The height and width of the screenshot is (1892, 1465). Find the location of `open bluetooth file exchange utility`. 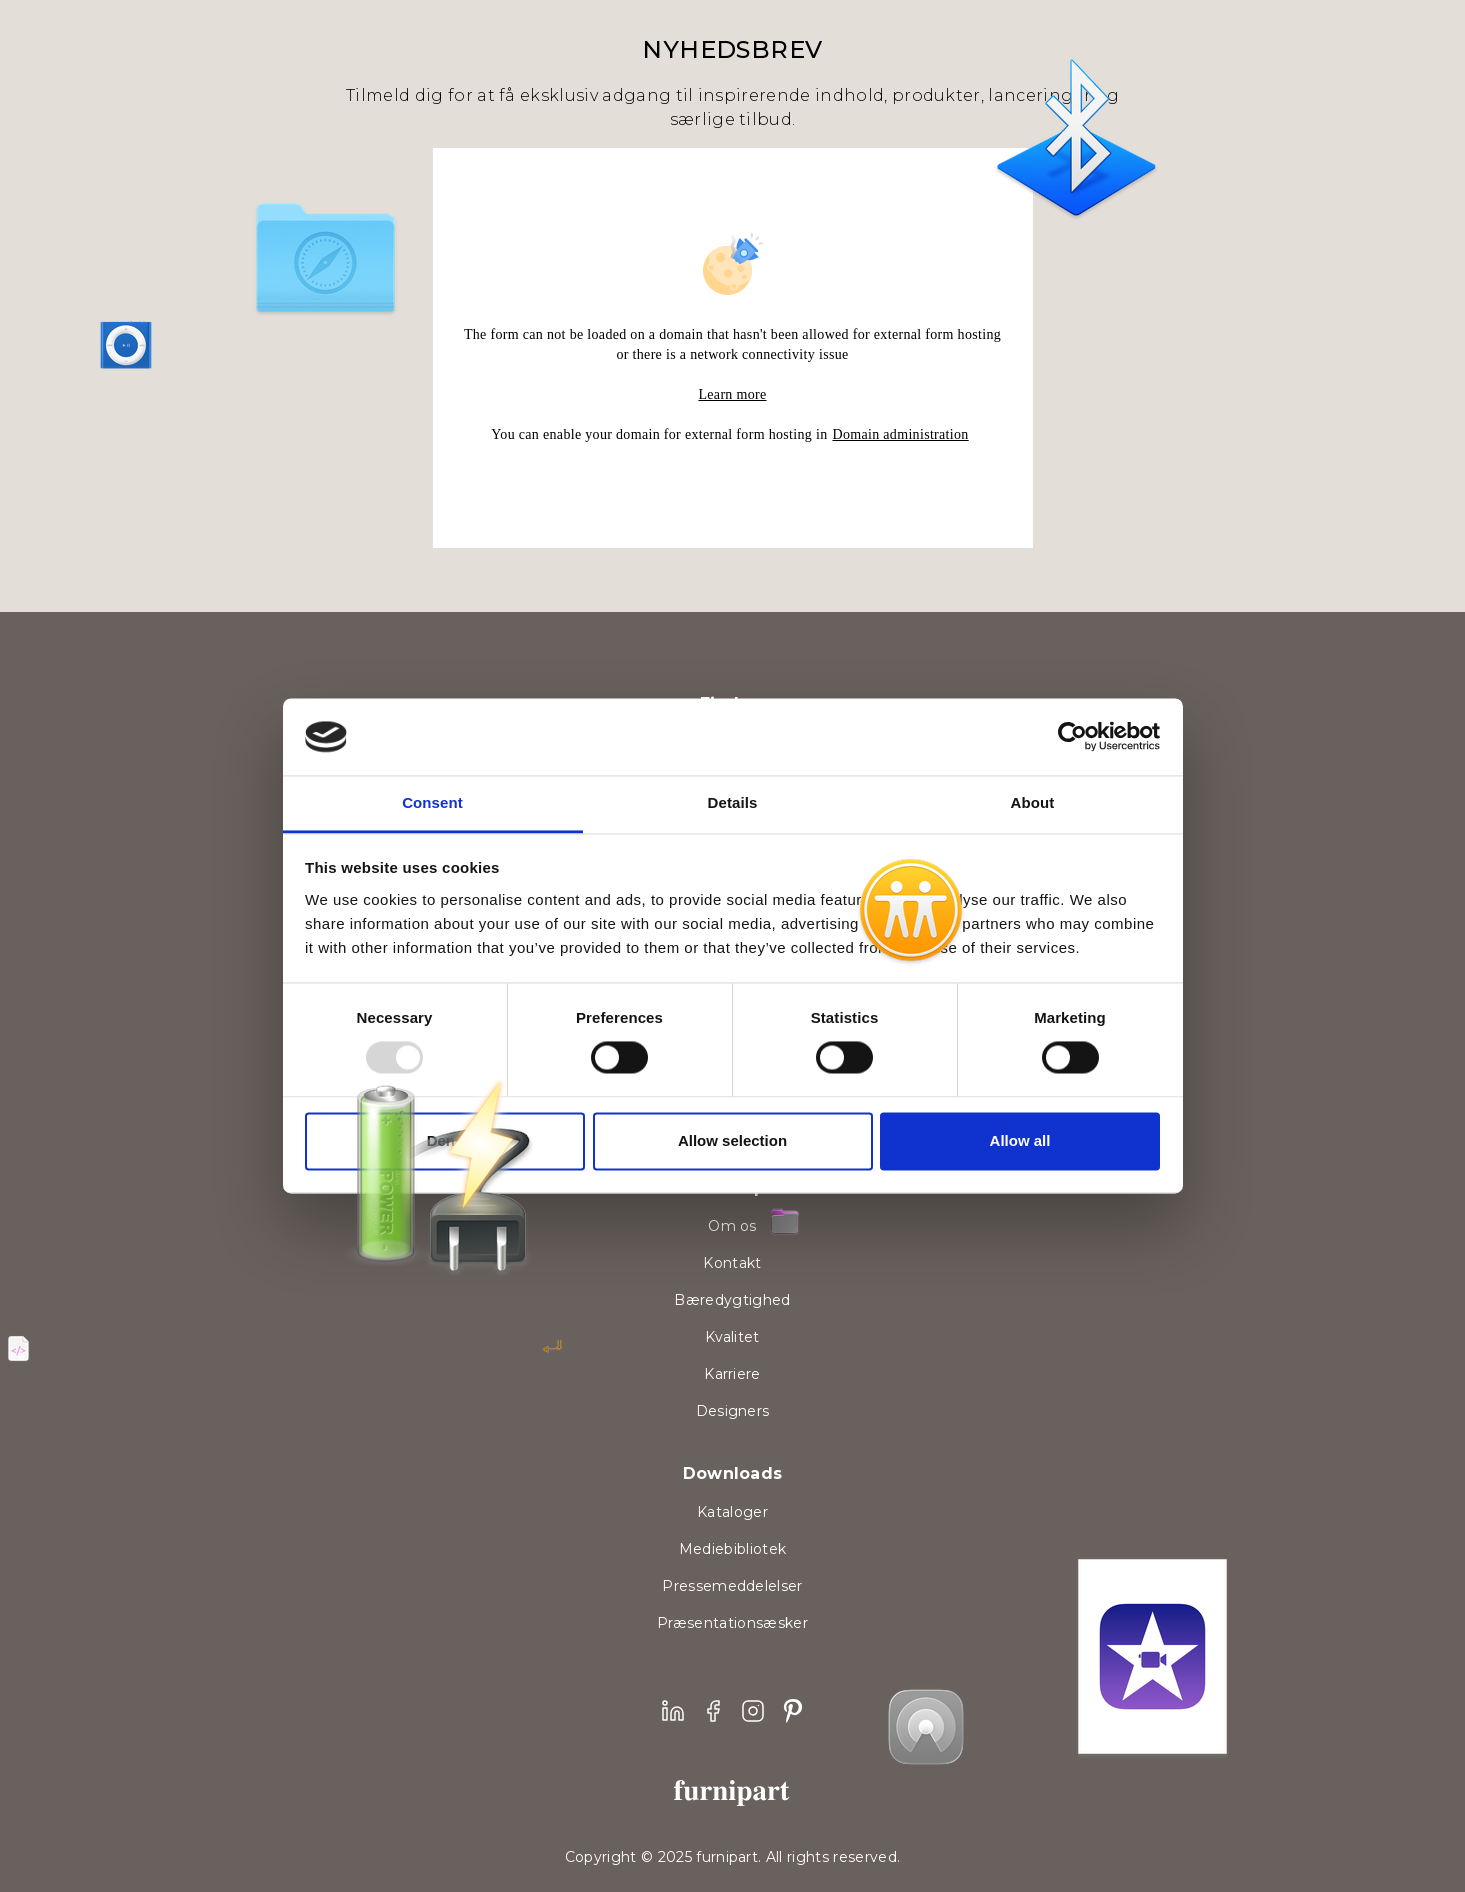

open bluetooth file exchange utility is located at coordinates (1075, 140).